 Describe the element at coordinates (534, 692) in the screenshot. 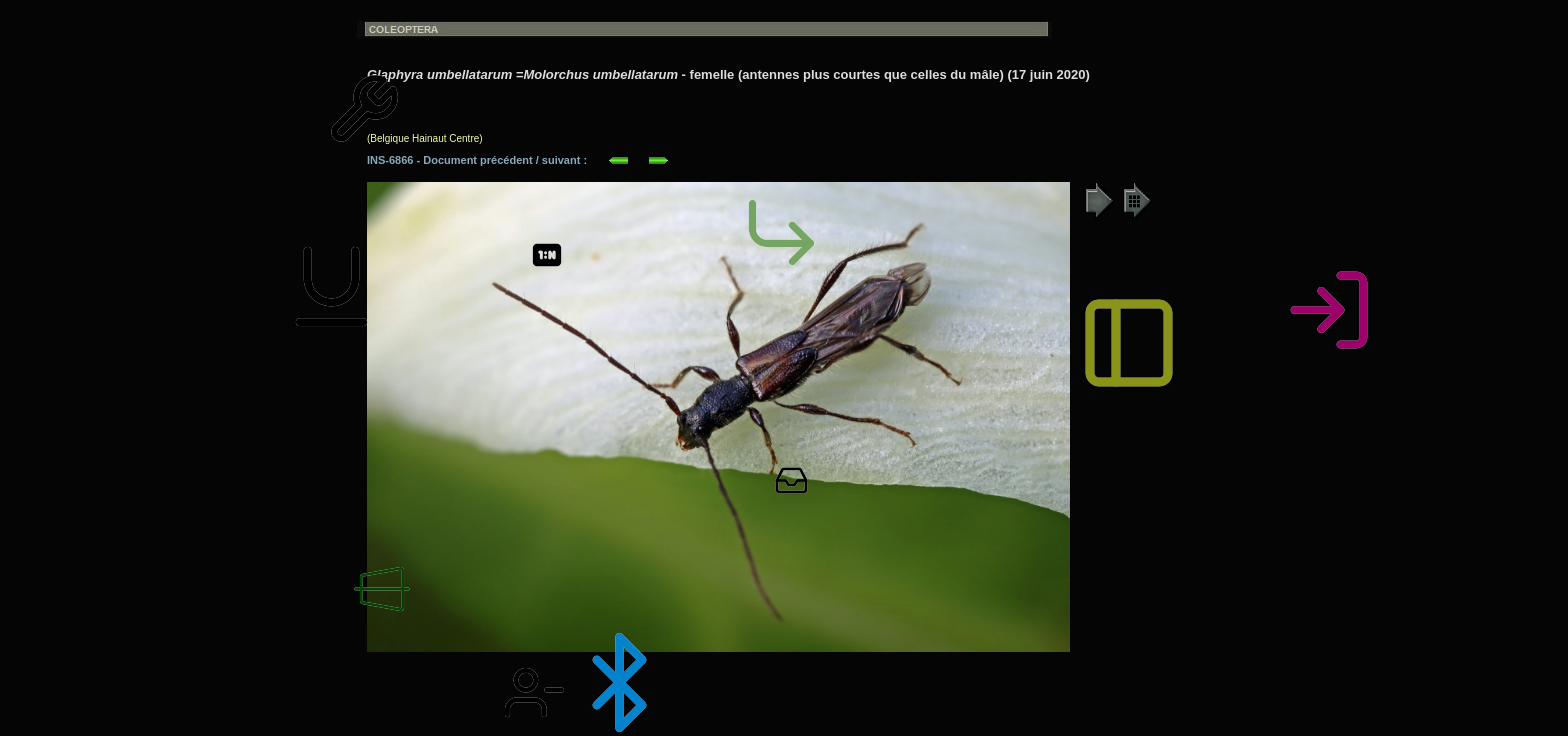

I see `remove a user or contact` at that location.